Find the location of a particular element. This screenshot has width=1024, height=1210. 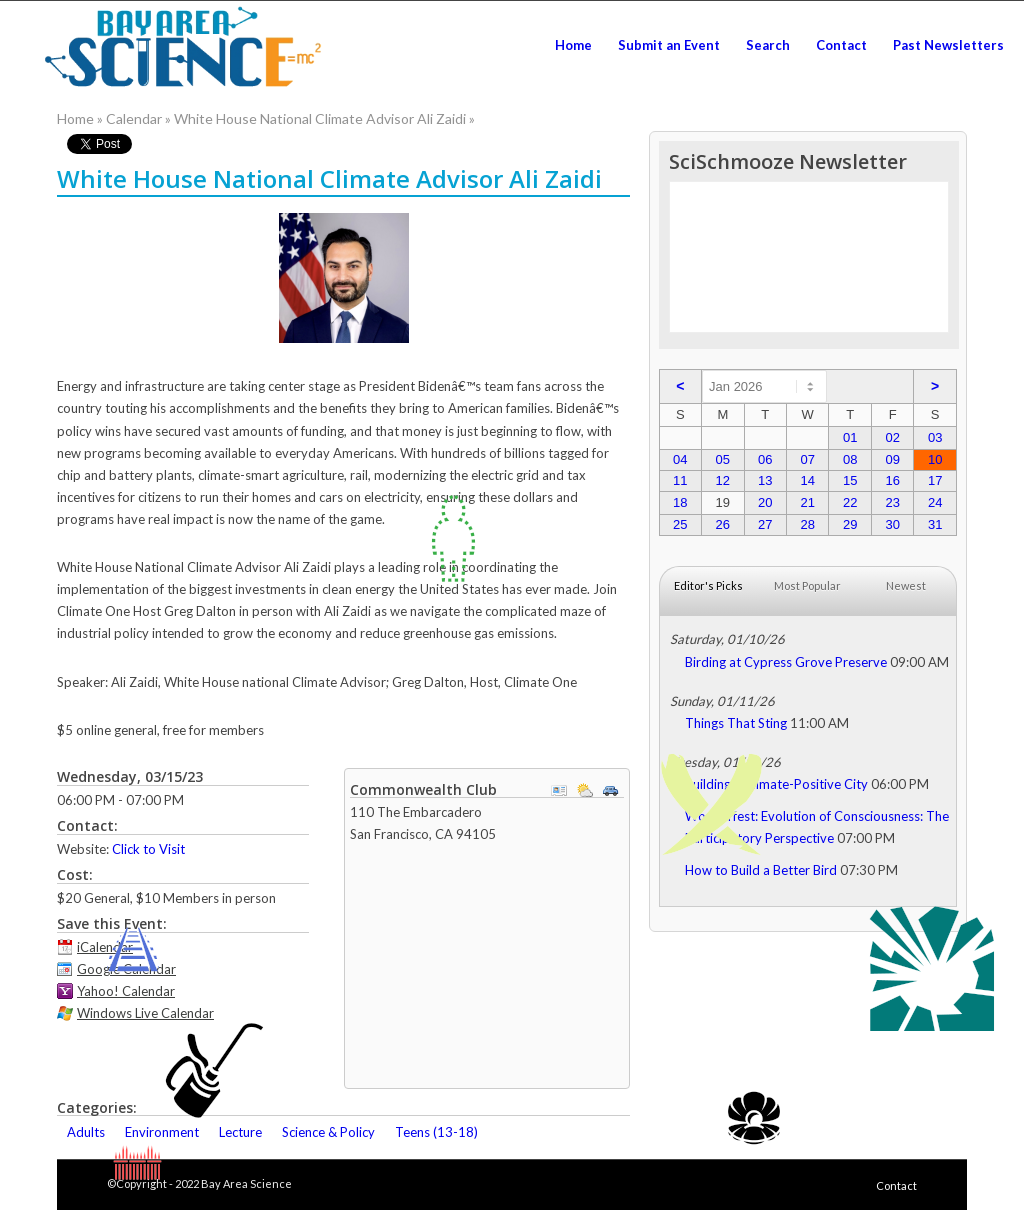

indicates a powerful attack or ground-smashing ability is located at coordinates (932, 969).